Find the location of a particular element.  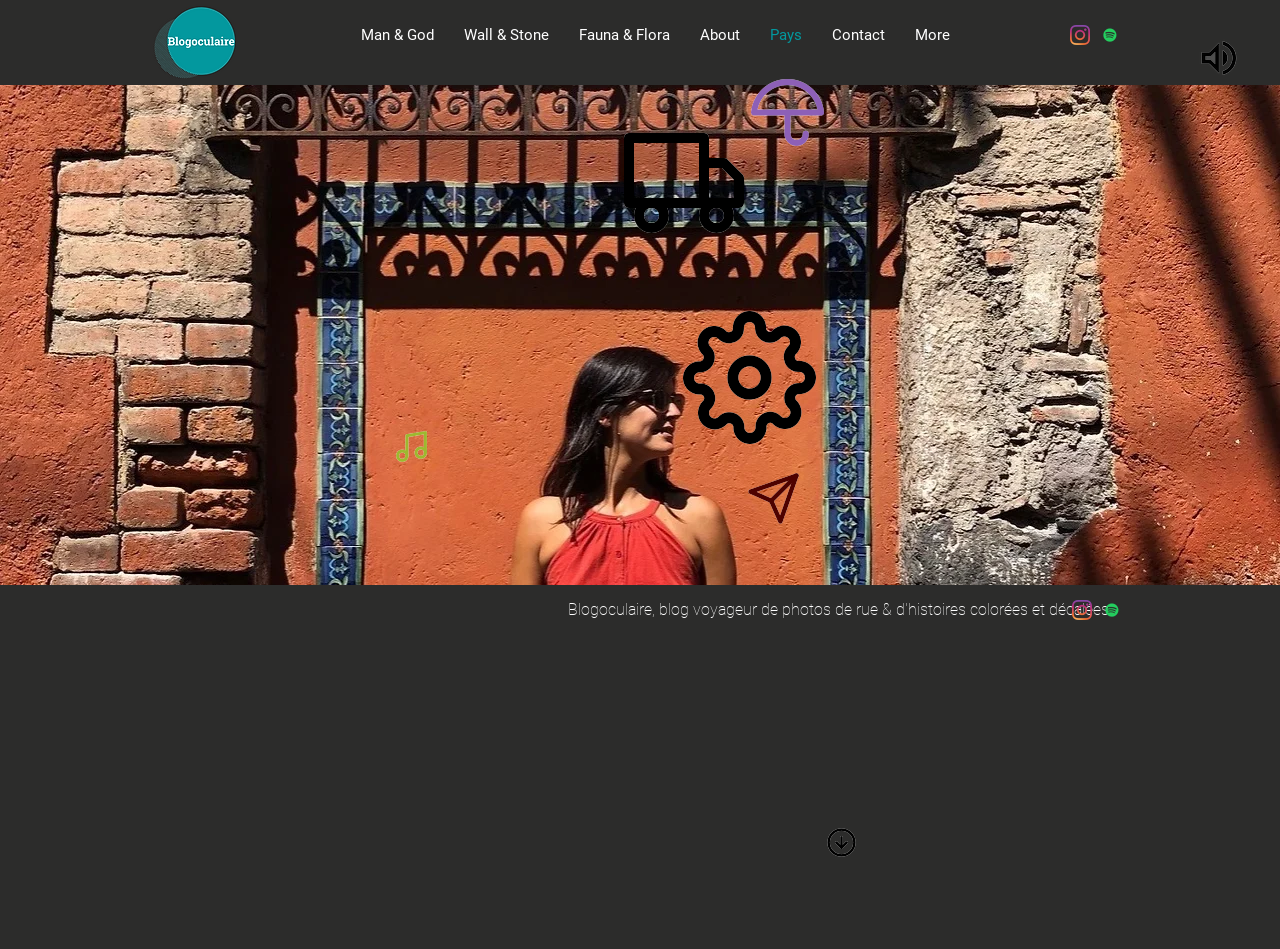

view weather protection or rain forecast is located at coordinates (787, 112).